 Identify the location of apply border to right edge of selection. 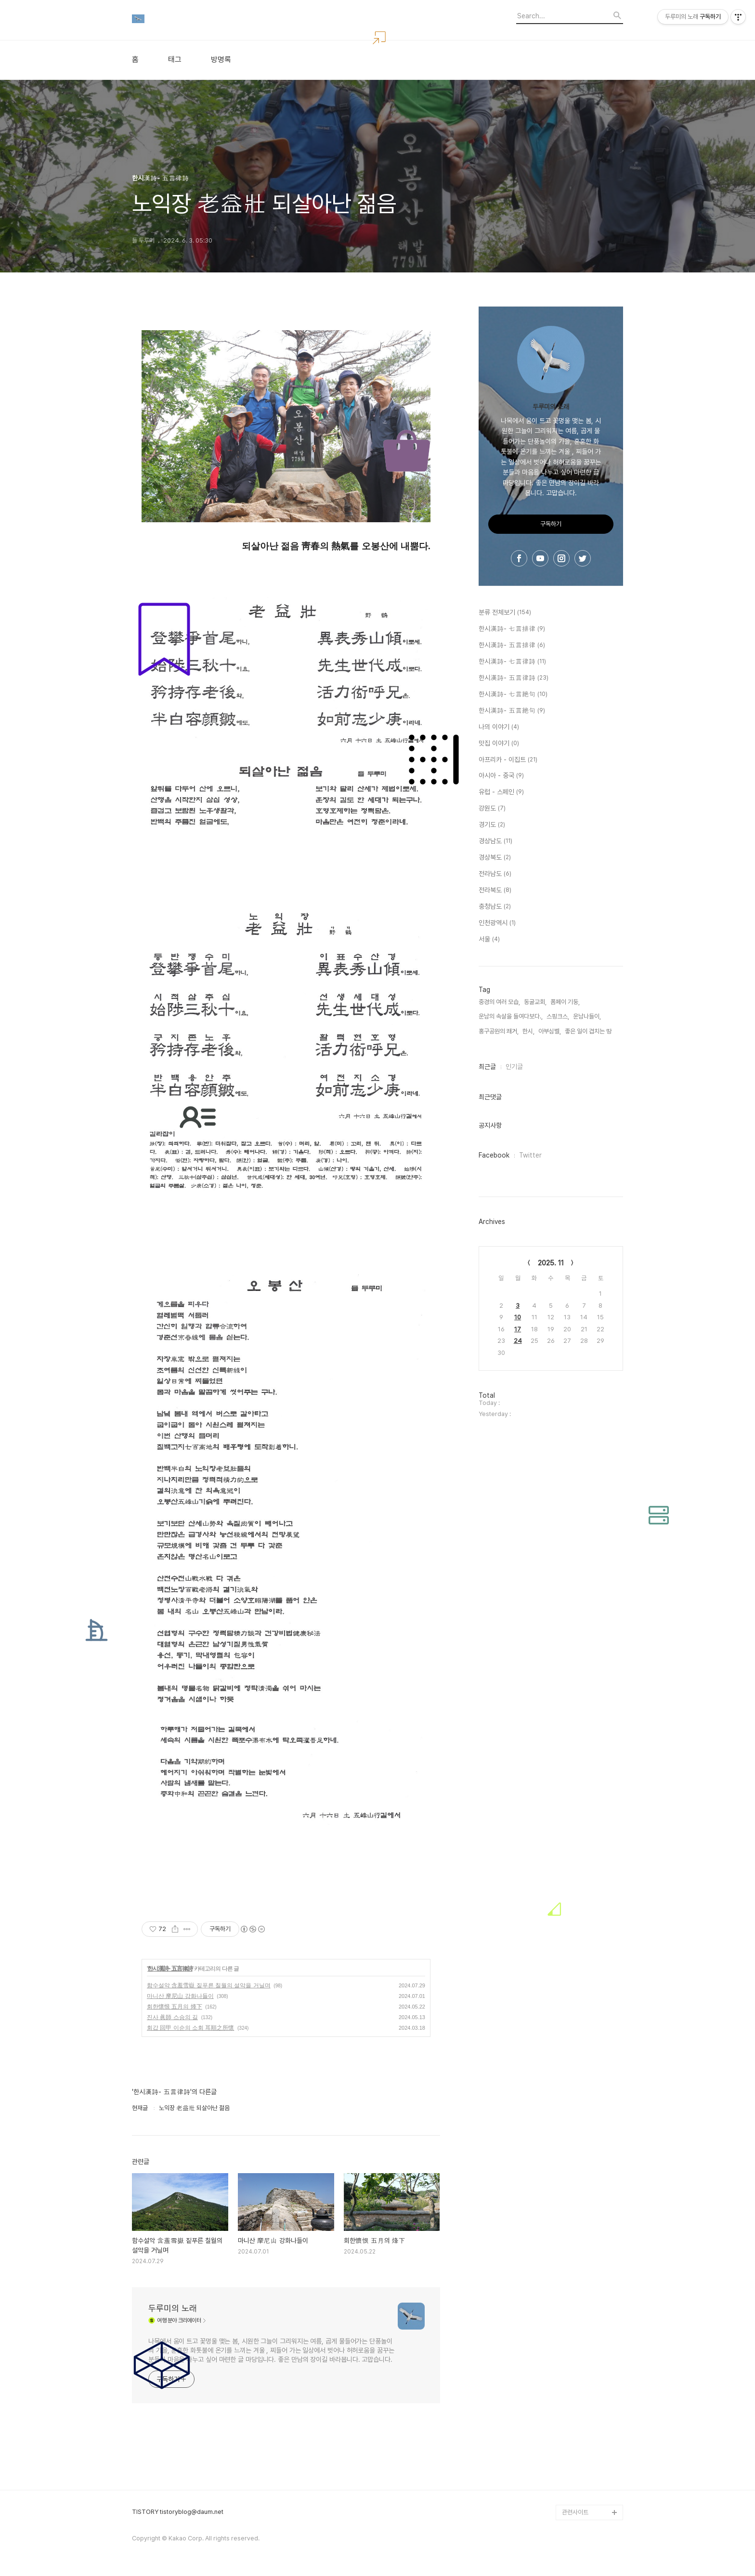
(434, 760).